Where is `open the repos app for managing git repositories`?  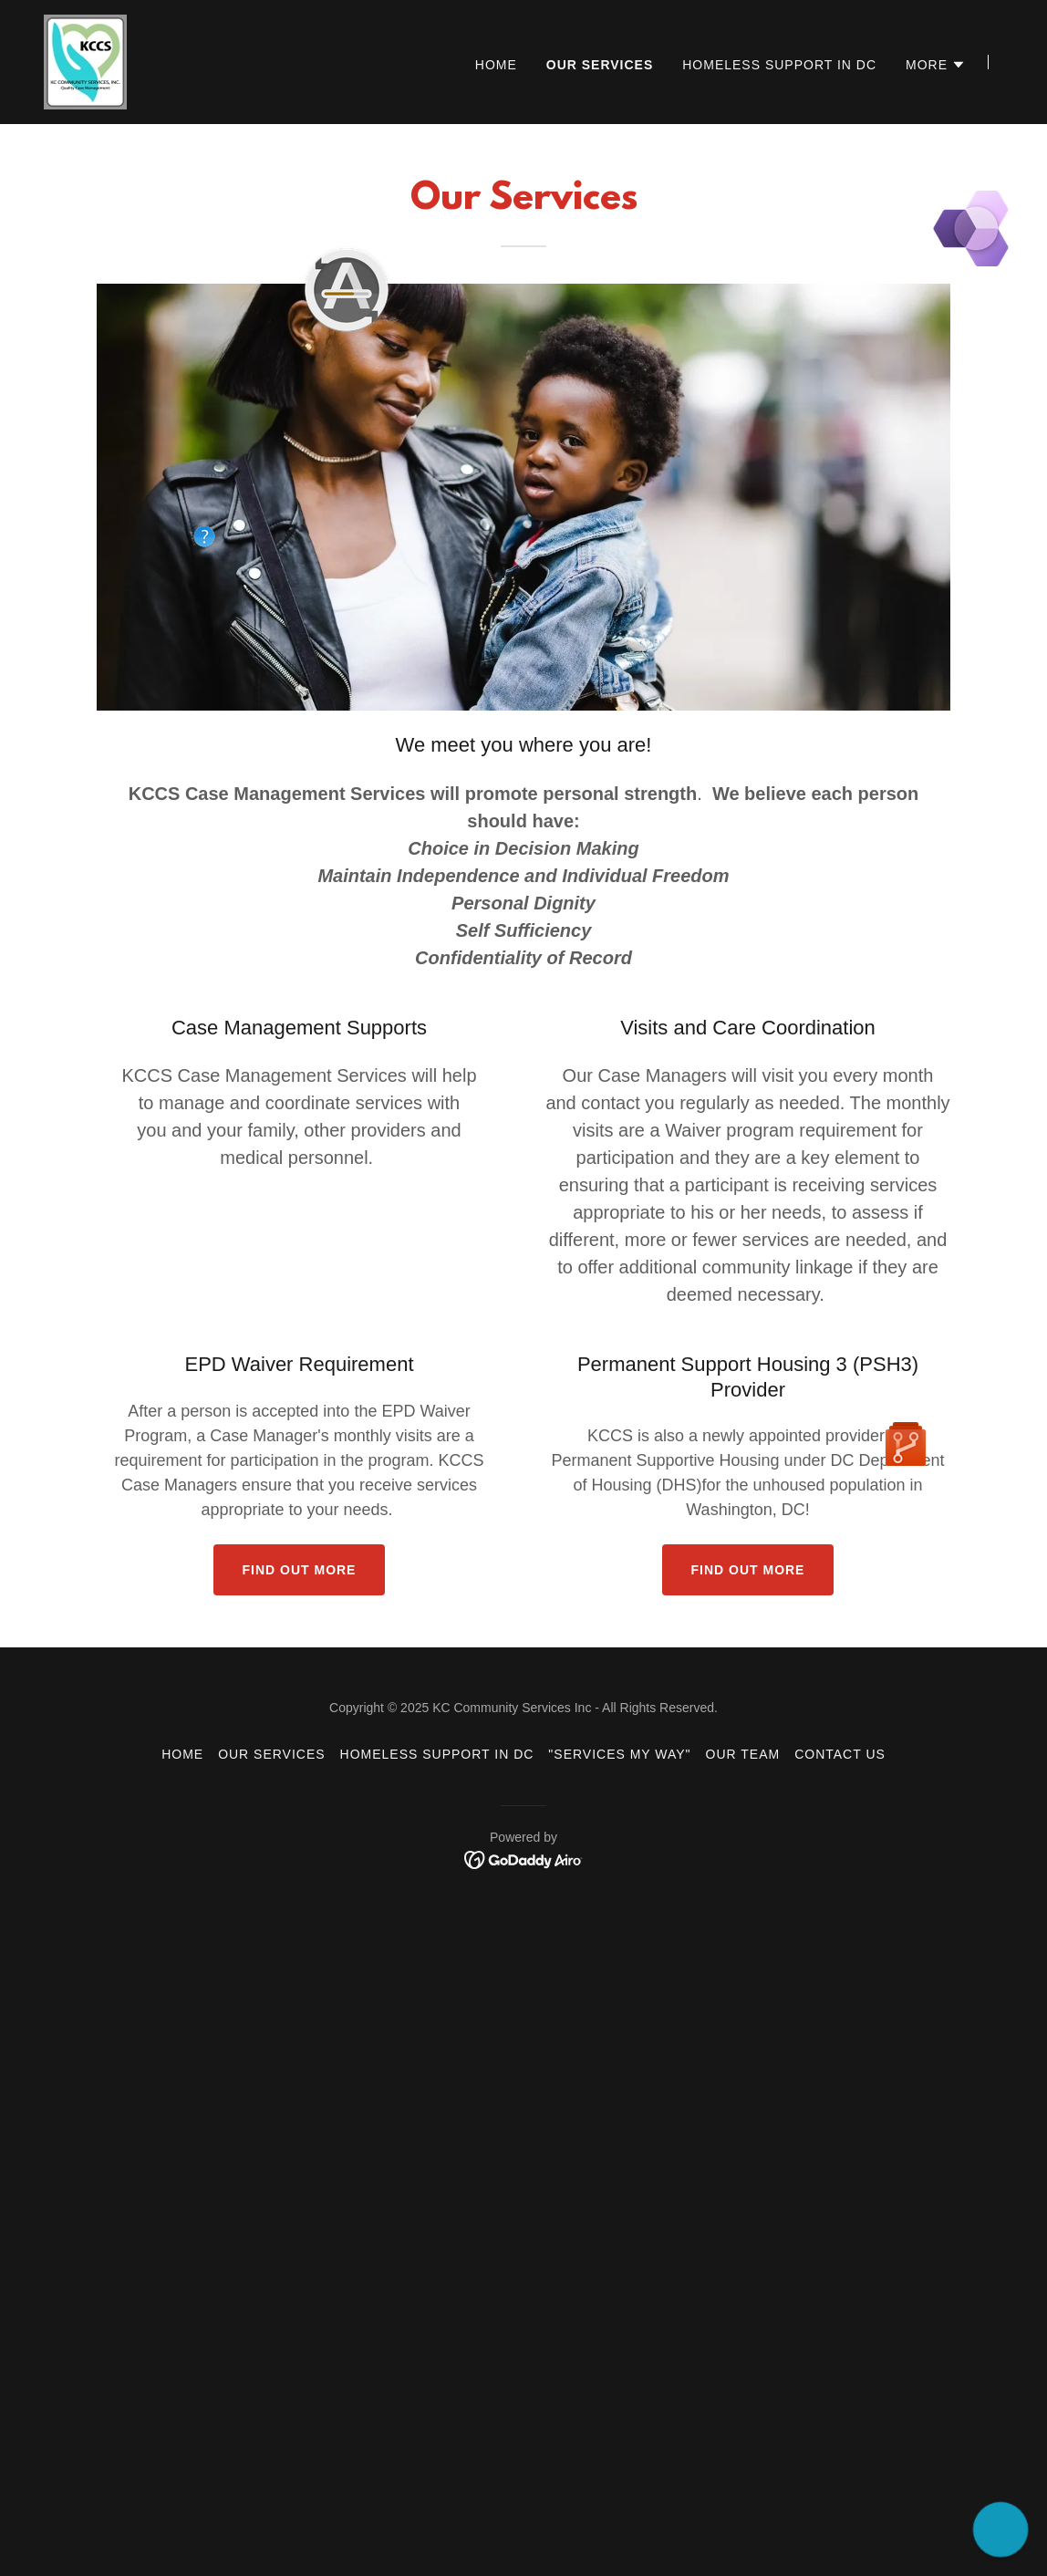
open the repos app for managing git repositories is located at coordinates (906, 1444).